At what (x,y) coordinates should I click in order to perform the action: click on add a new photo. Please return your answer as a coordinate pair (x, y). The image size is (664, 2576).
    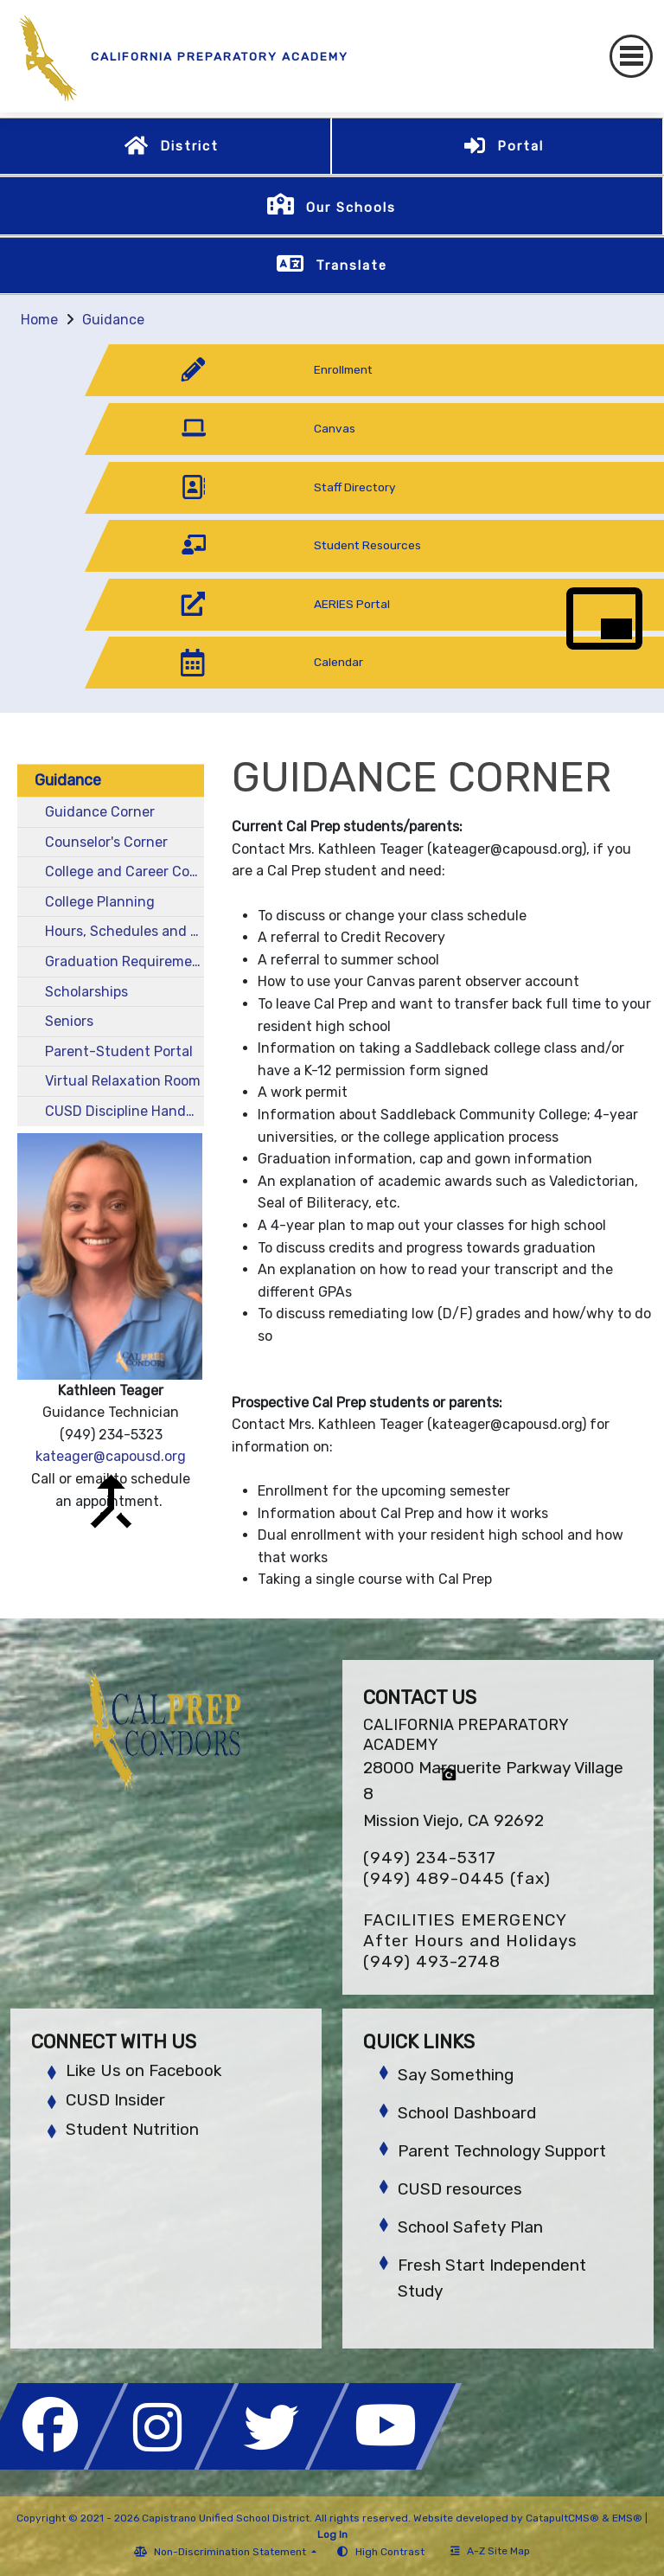
    Looking at the image, I should click on (448, 1773).